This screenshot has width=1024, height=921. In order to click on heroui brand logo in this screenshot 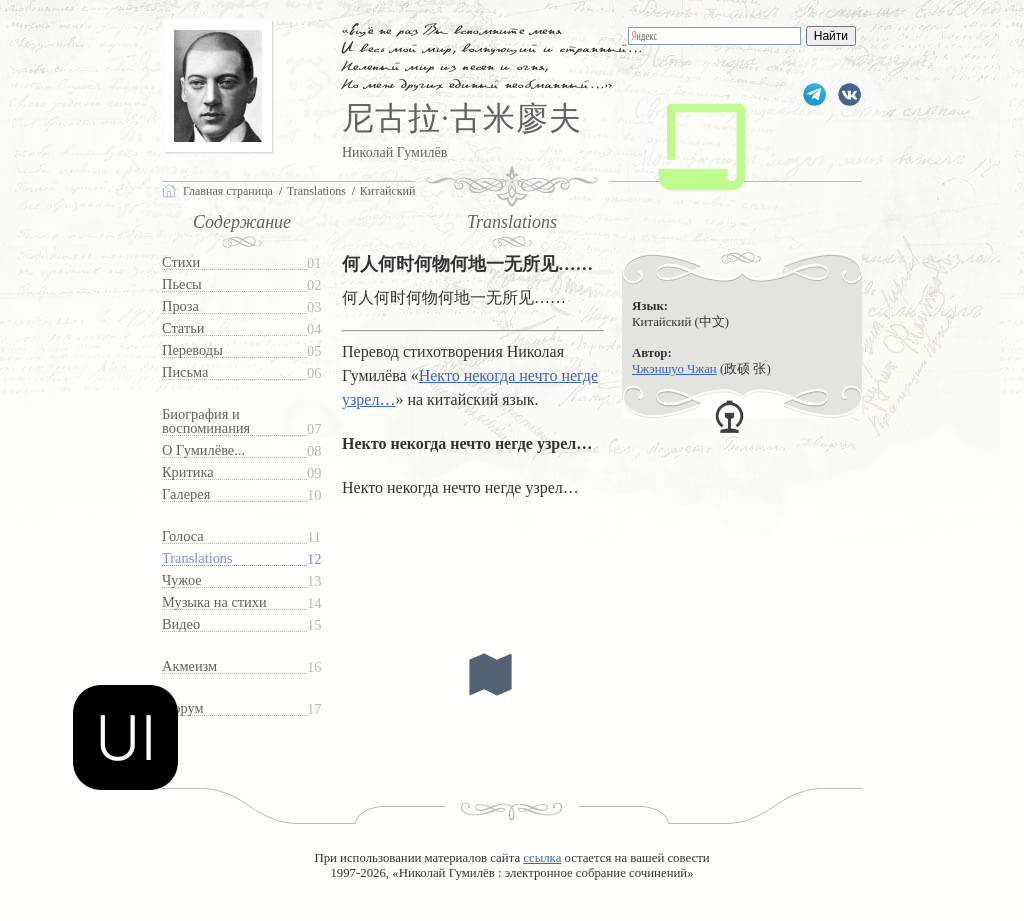, I will do `click(125, 737)`.